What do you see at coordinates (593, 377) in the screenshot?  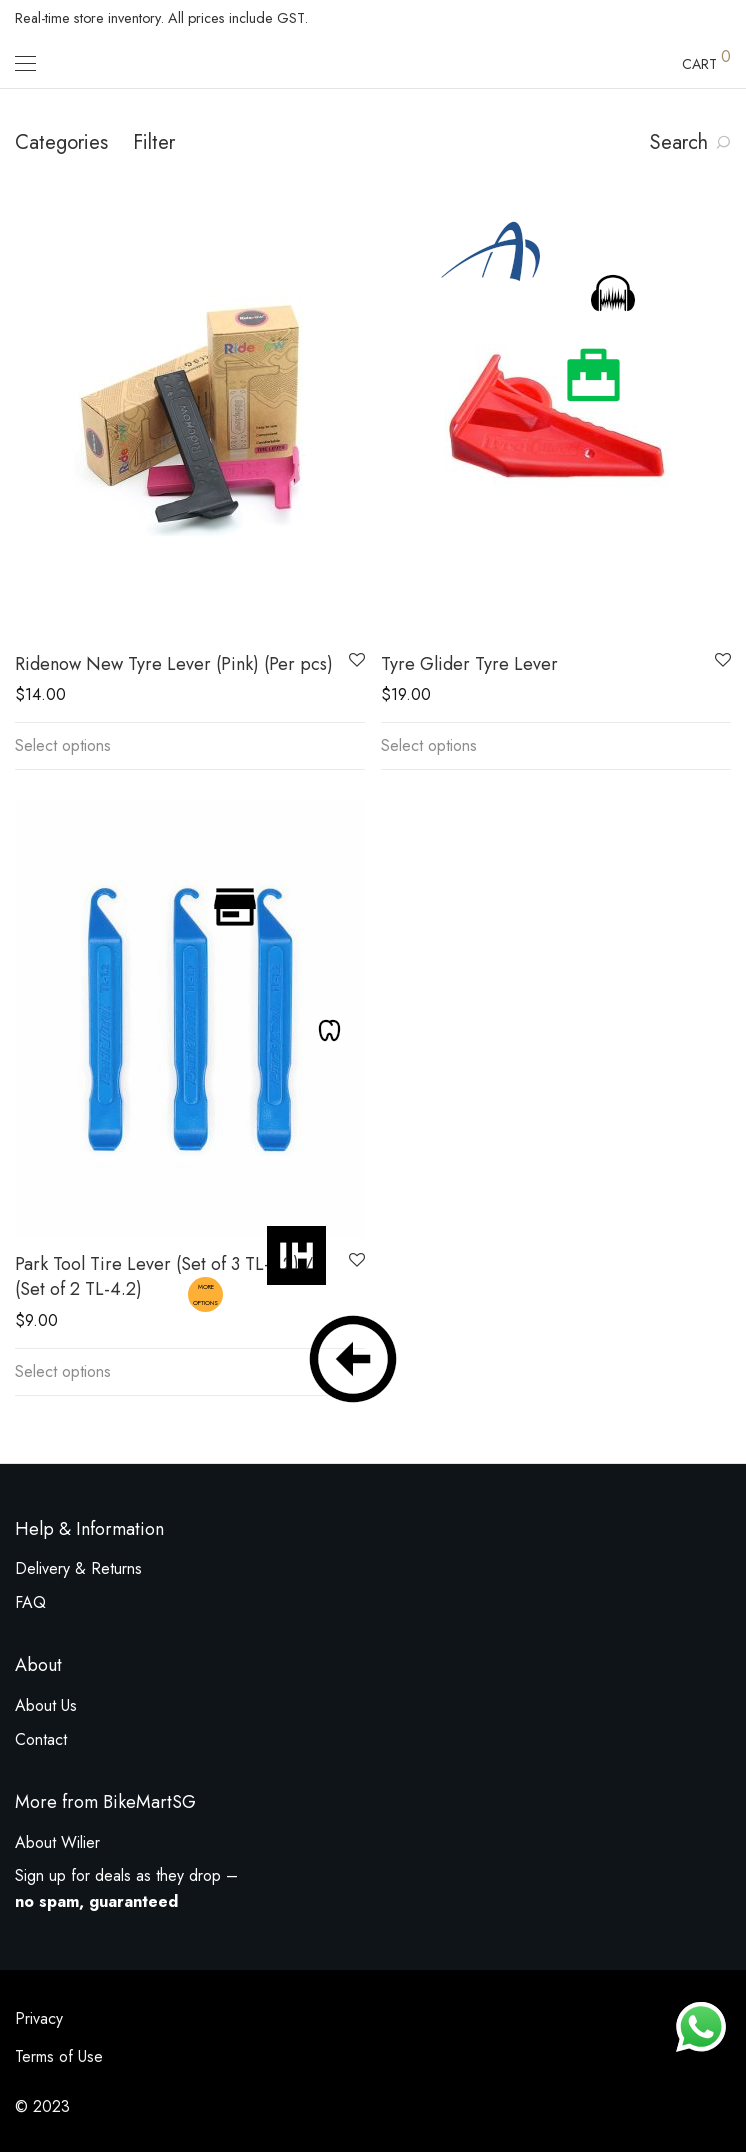 I see `access work or business documents` at bounding box center [593, 377].